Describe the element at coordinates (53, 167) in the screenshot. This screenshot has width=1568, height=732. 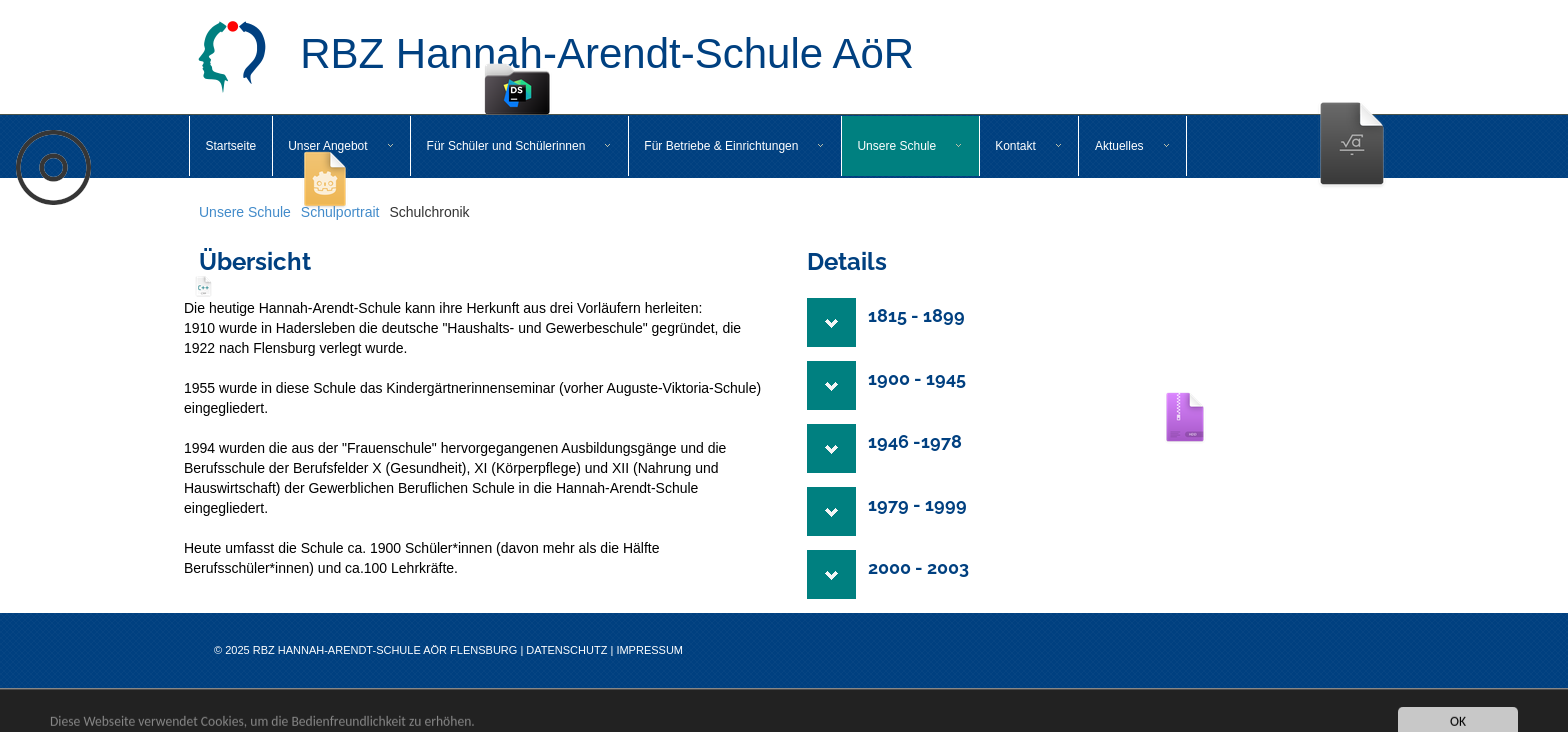
I see `indicates optical media such as a CD or DVD` at that location.